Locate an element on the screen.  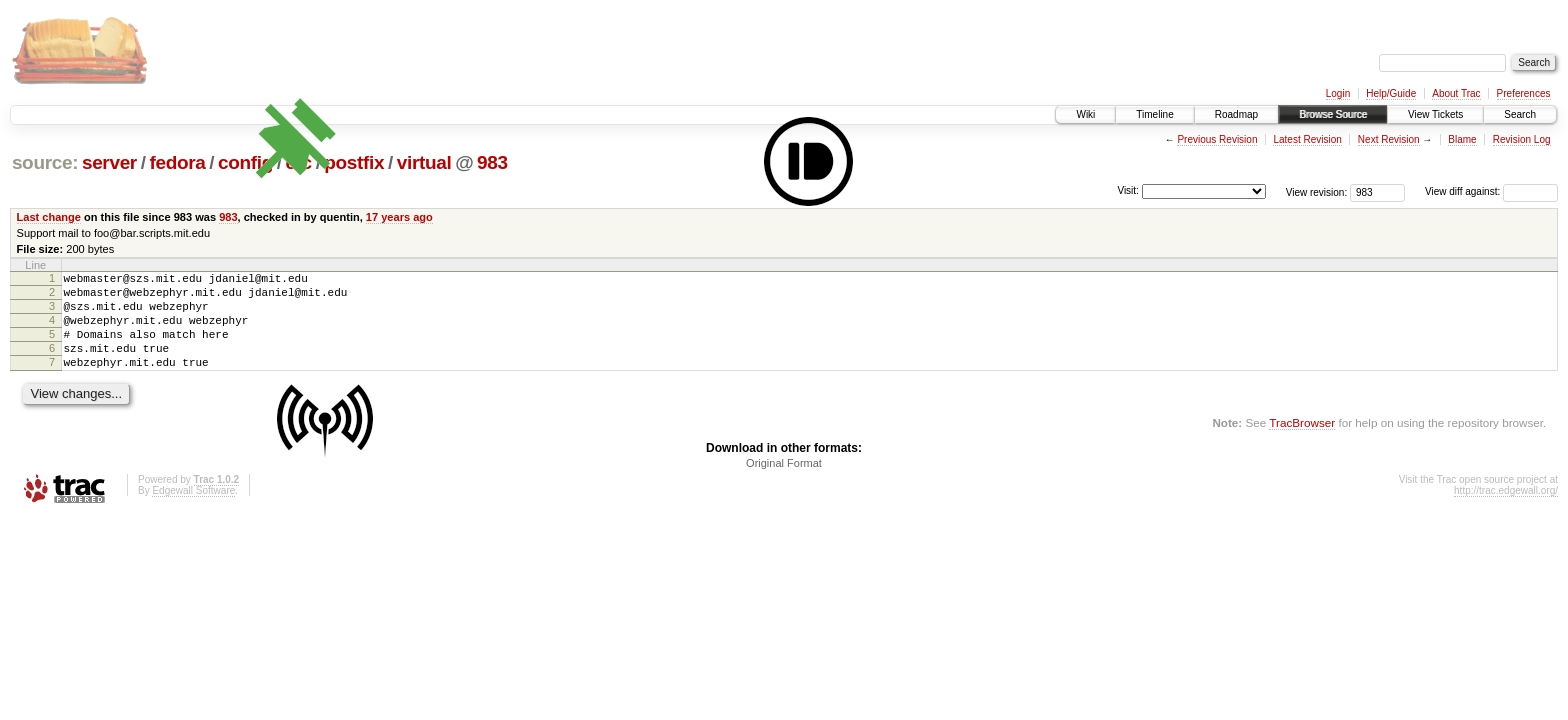
unpin a saved location is located at coordinates (292, 141).